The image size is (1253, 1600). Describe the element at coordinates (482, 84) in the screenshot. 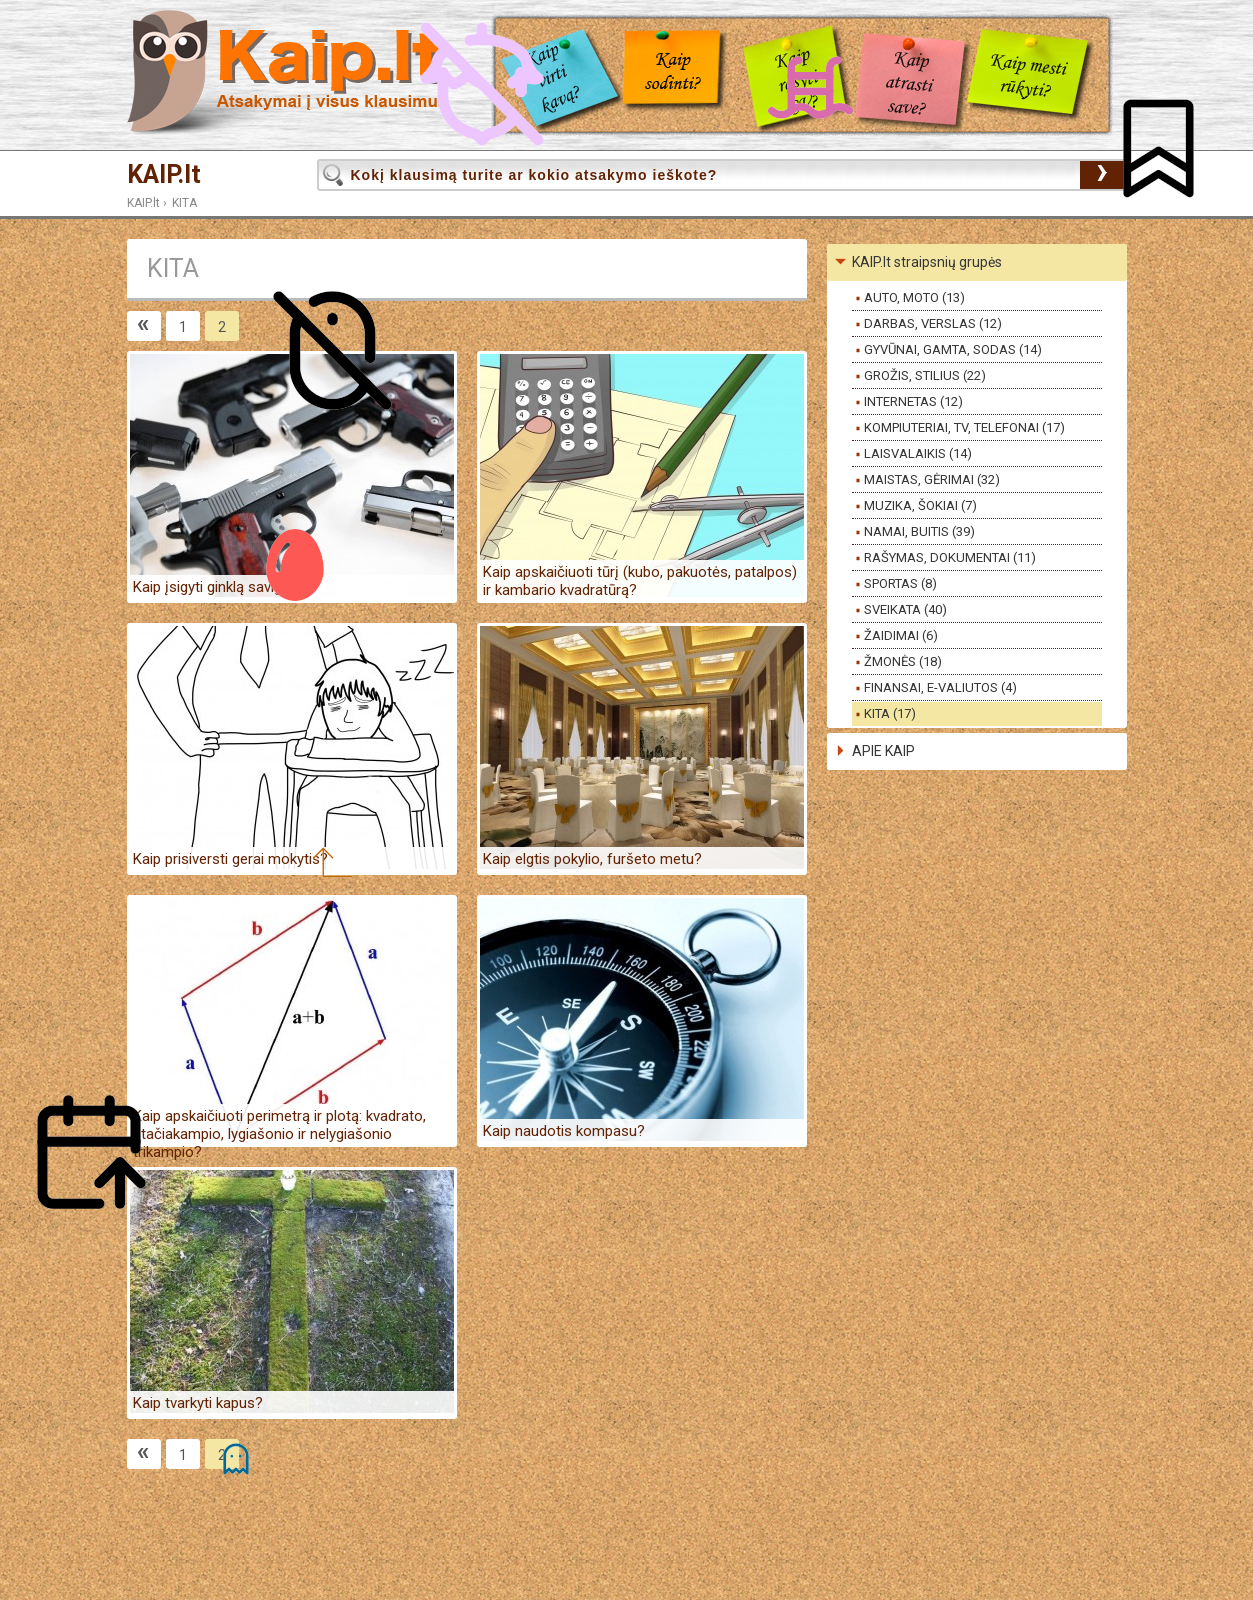

I see `indicates nut-free or no nuts allowed` at that location.